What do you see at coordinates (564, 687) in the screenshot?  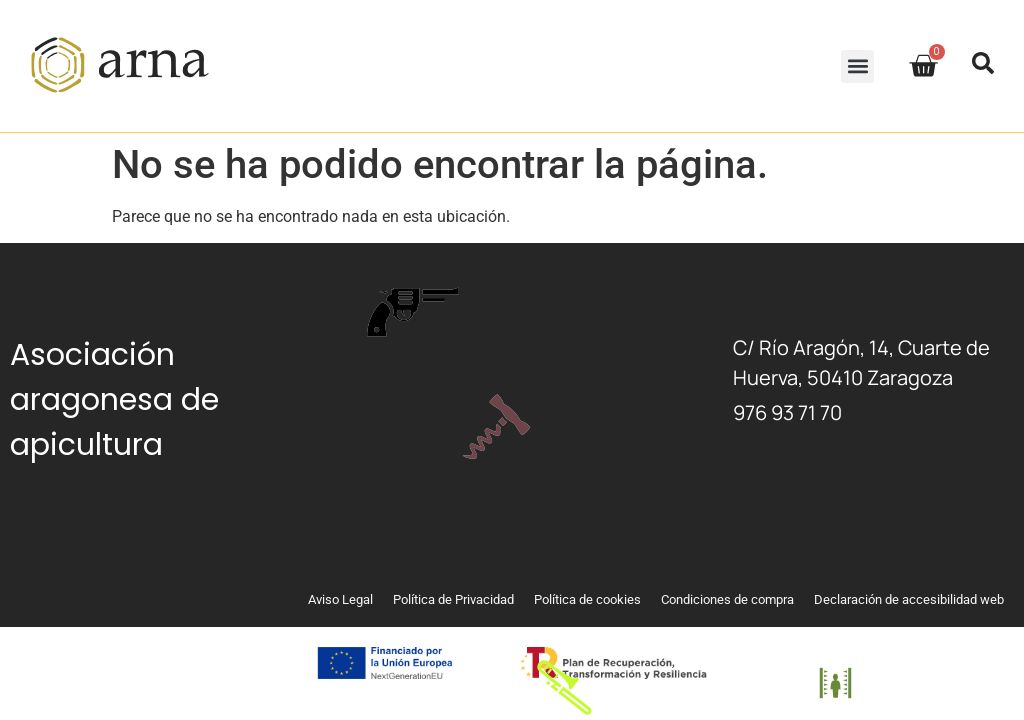 I see `access brass instrument sounds or samples` at bounding box center [564, 687].